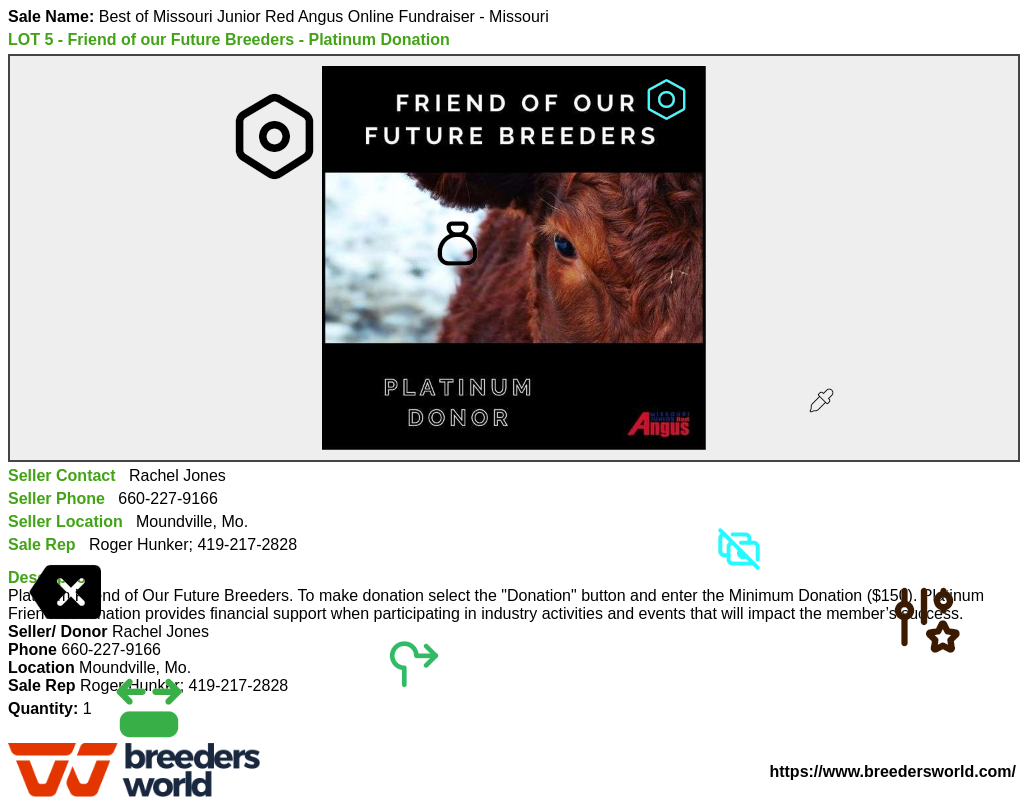 The width and height of the screenshot is (1024, 809). What do you see at coordinates (739, 549) in the screenshot?
I see `indicates payment is unavailable or disabled` at bounding box center [739, 549].